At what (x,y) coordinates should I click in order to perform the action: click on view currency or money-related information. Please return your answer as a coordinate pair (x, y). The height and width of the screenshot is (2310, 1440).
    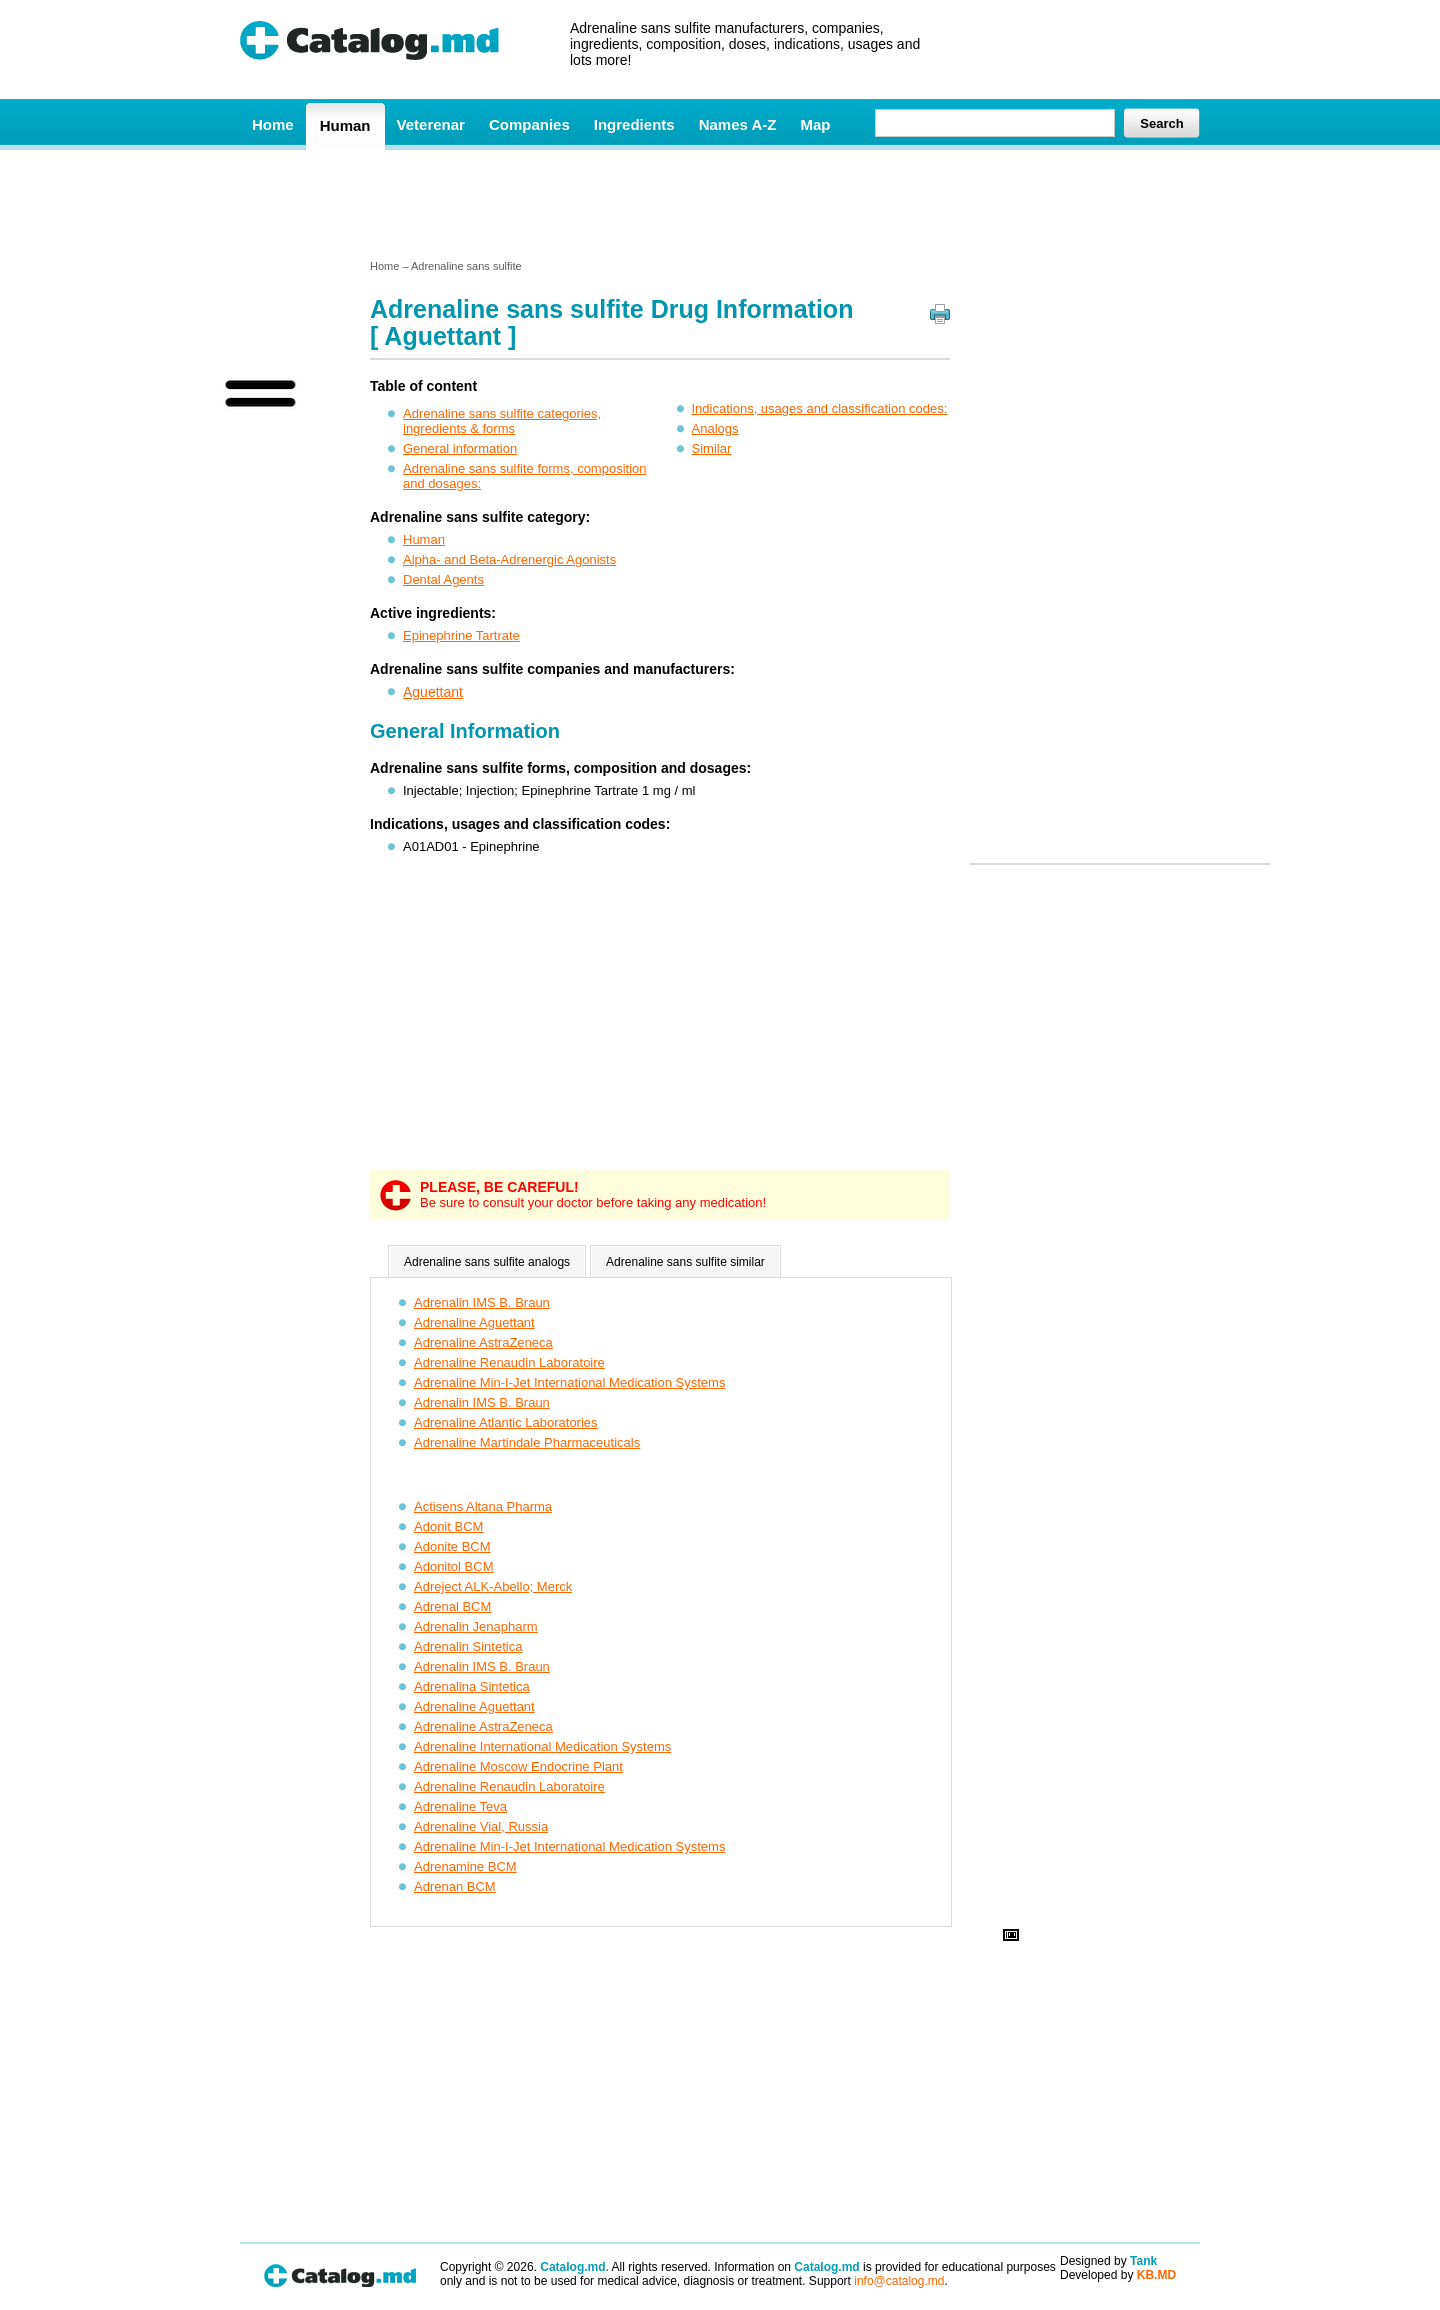
    Looking at the image, I should click on (1011, 1935).